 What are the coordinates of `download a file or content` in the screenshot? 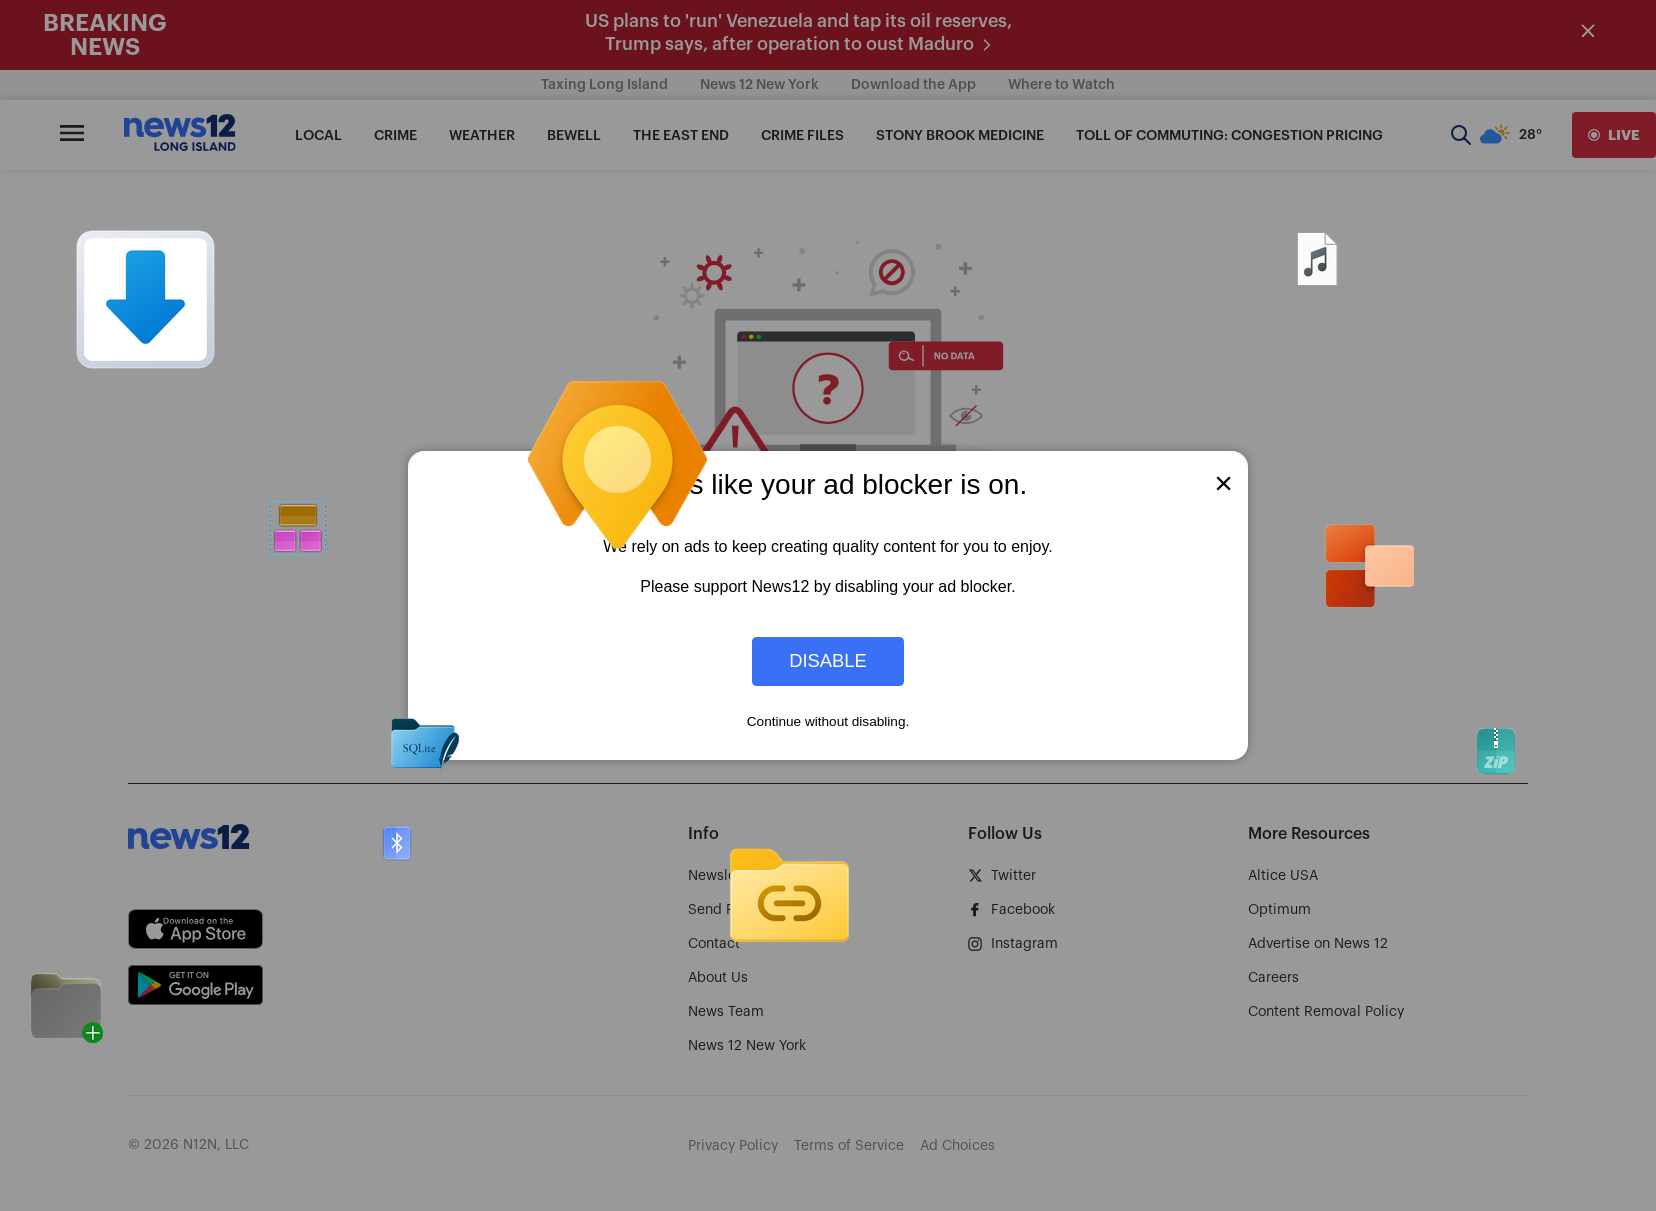 It's located at (145, 299).